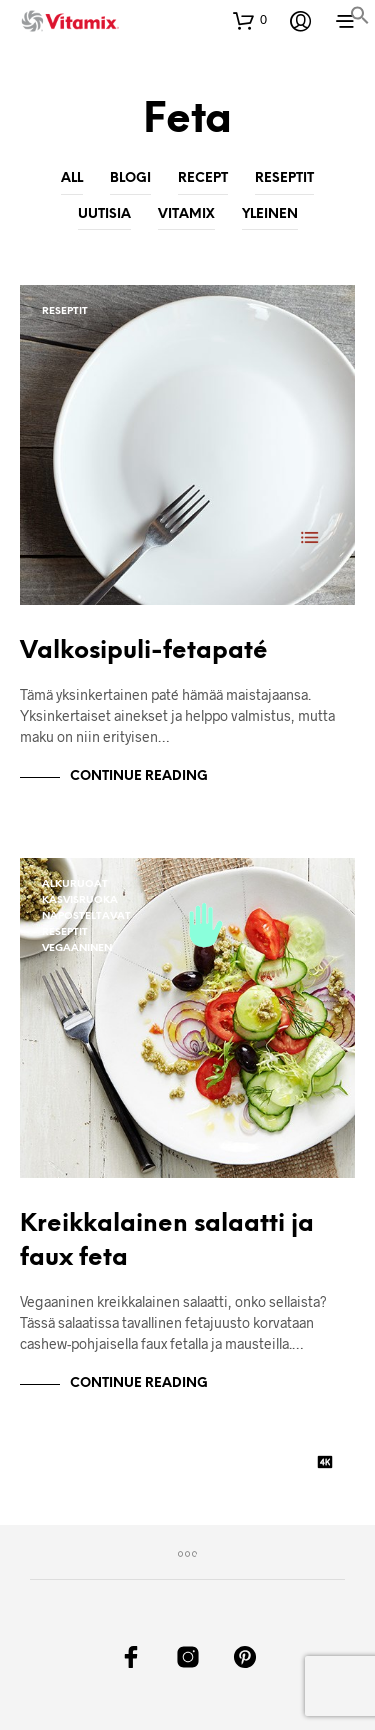 The image size is (375, 1730). I want to click on switch to 4K video resolution, so click(325, 1462).